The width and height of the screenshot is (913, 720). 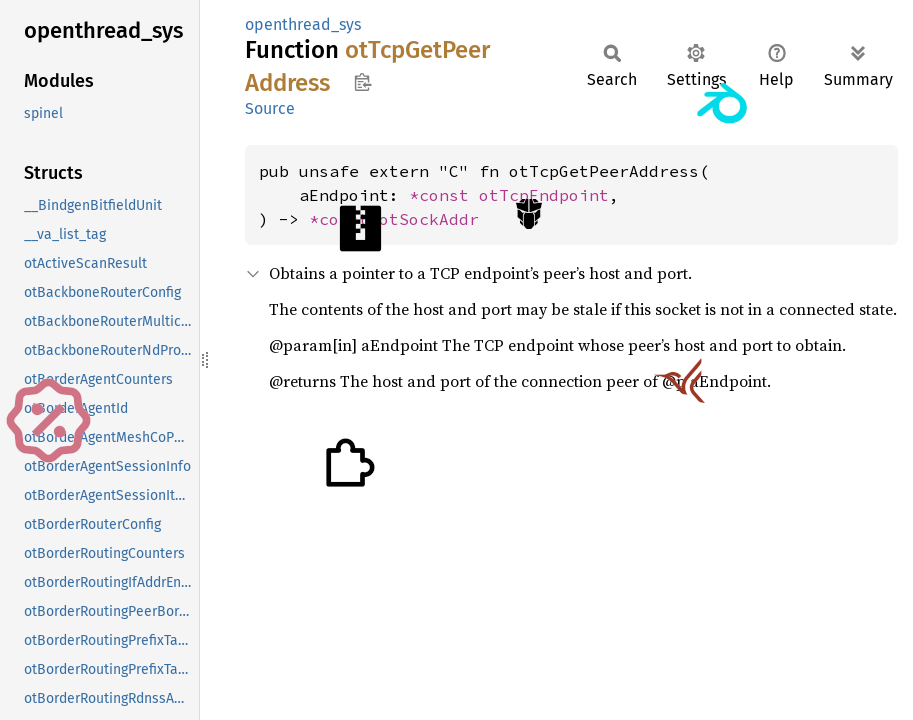 What do you see at coordinates (722, 104) in the screenshot?
I see `open blender 3D modeling application` at bounding box center [722, 104].